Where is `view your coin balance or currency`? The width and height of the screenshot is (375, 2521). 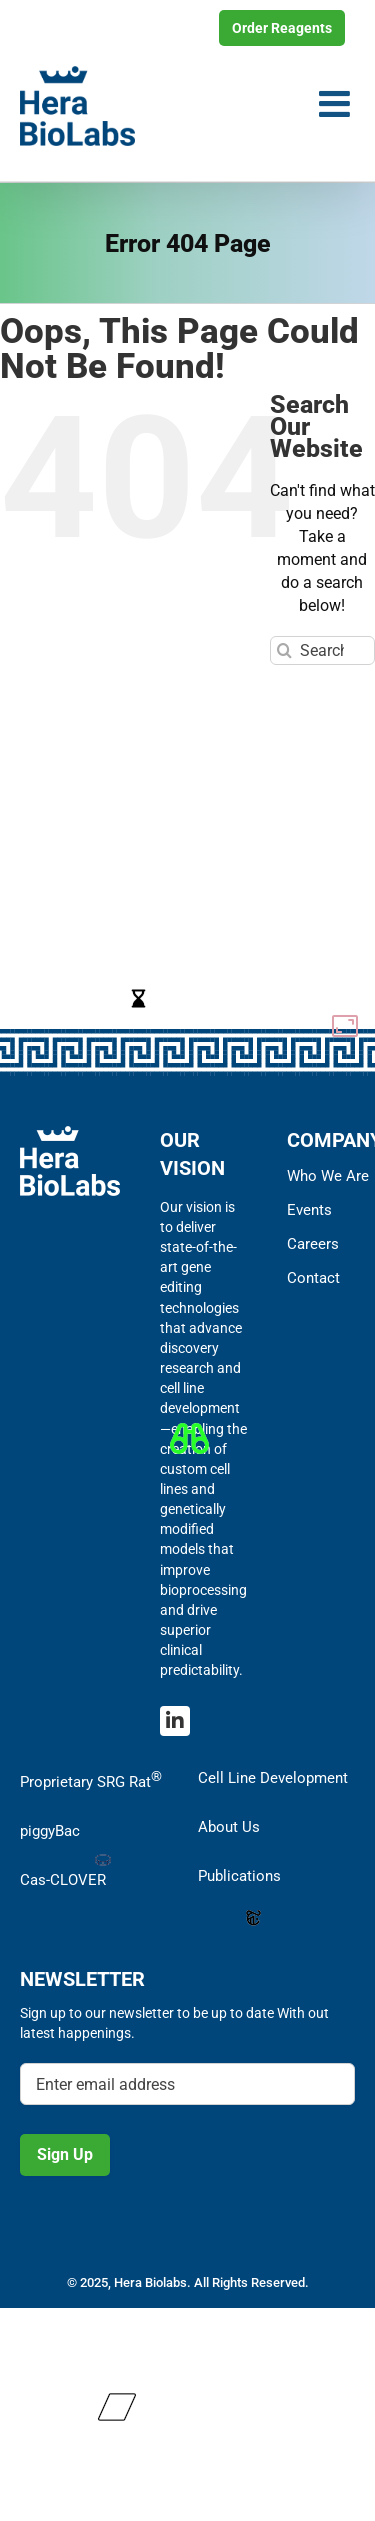
view your coin balance or currency is located at coordinates (103, 1860).